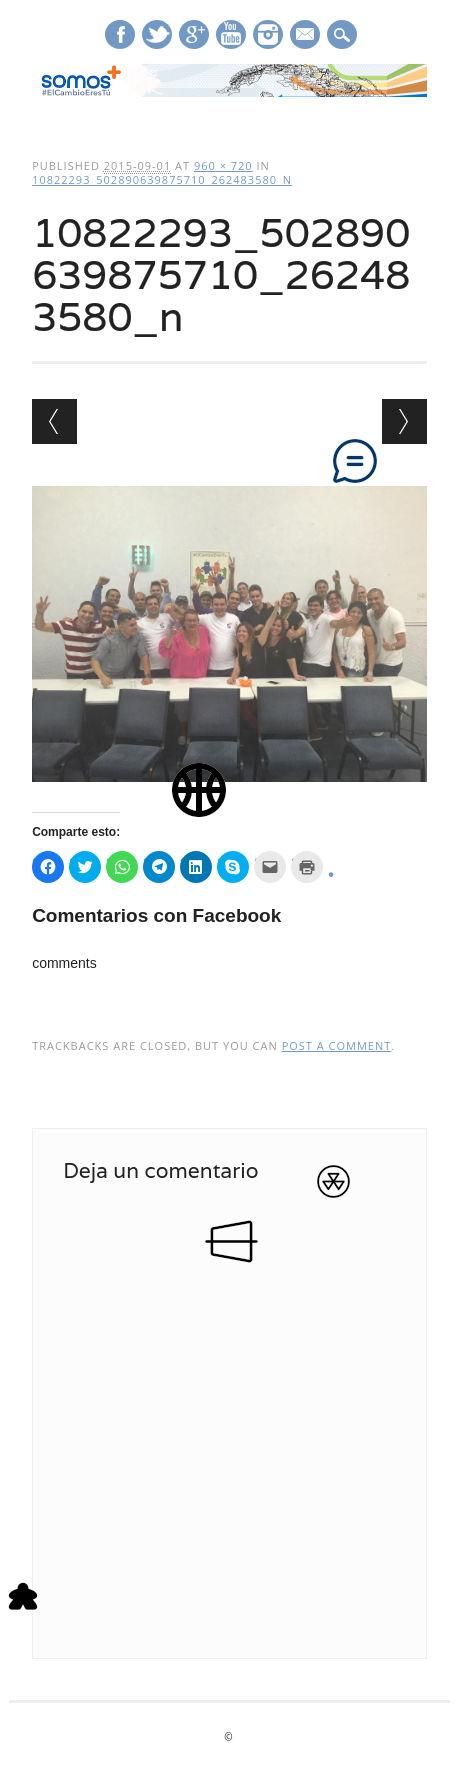 The image size is (459, 1770). I want to click on access sports or basketball-related content, so click(199, 790).